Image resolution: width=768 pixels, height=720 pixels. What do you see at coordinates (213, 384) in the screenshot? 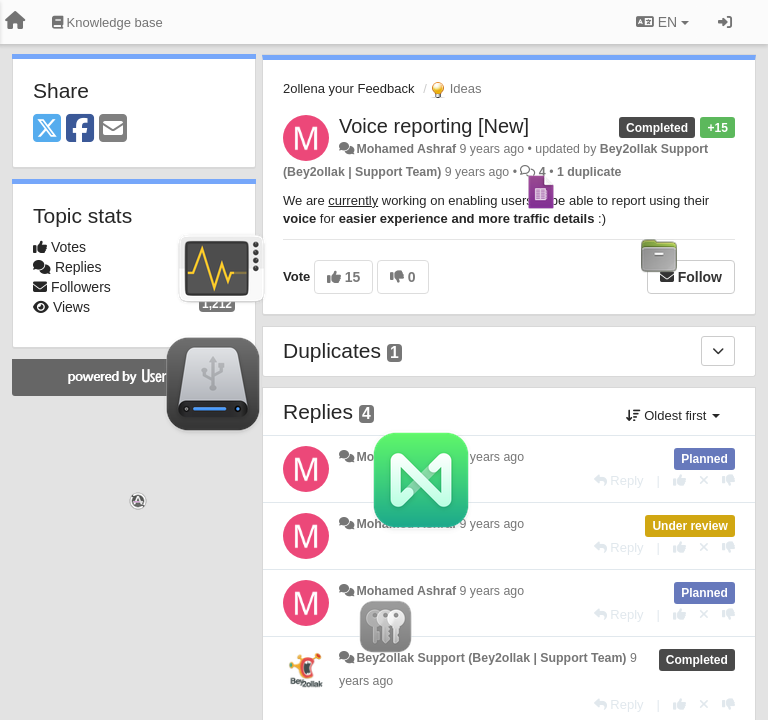
I see `launch ventoy bootable usb creation tool` at bounding box center [213, 384].